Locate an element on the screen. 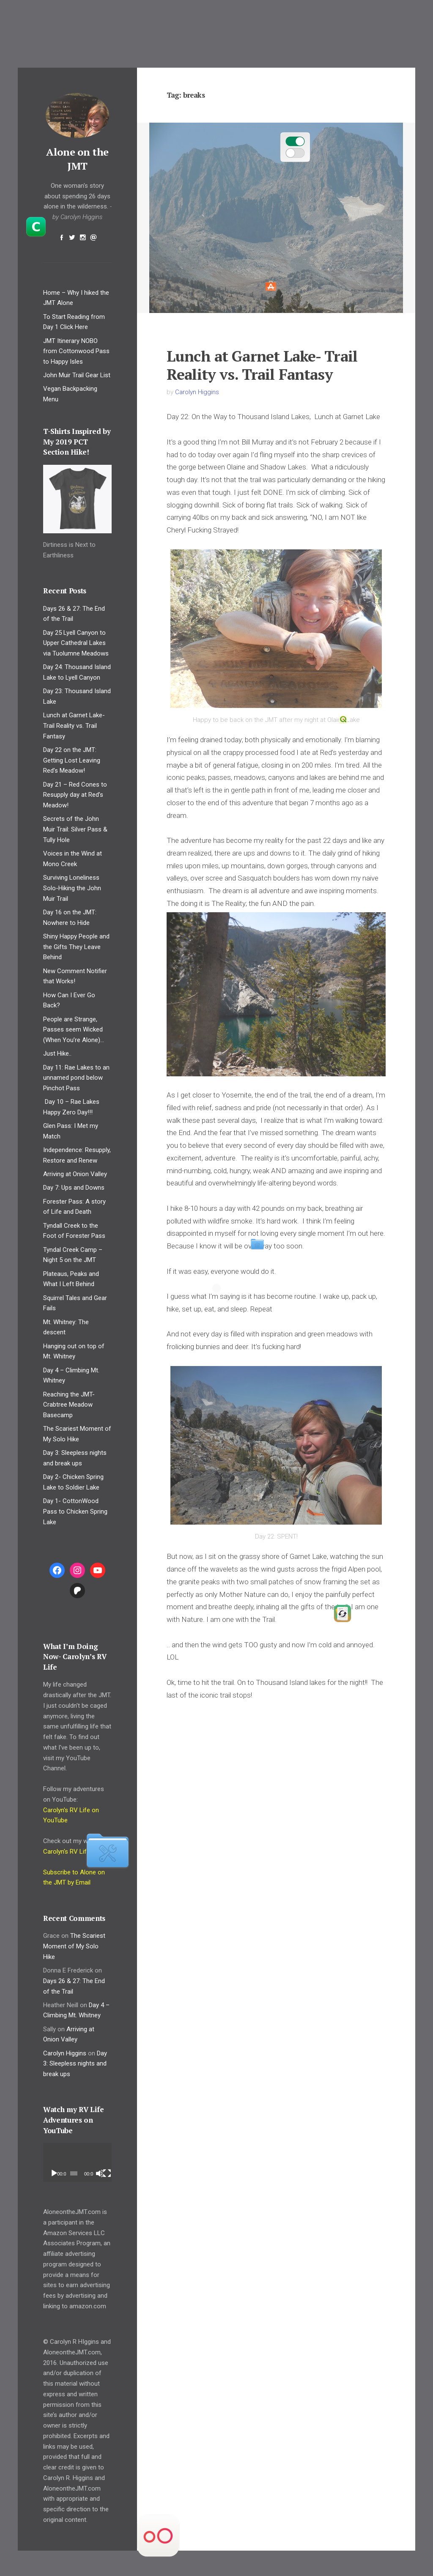 This screenshot has width=433, height=2576. open HomeKit accessories and settings folder is located at coordinates (257, 1244).